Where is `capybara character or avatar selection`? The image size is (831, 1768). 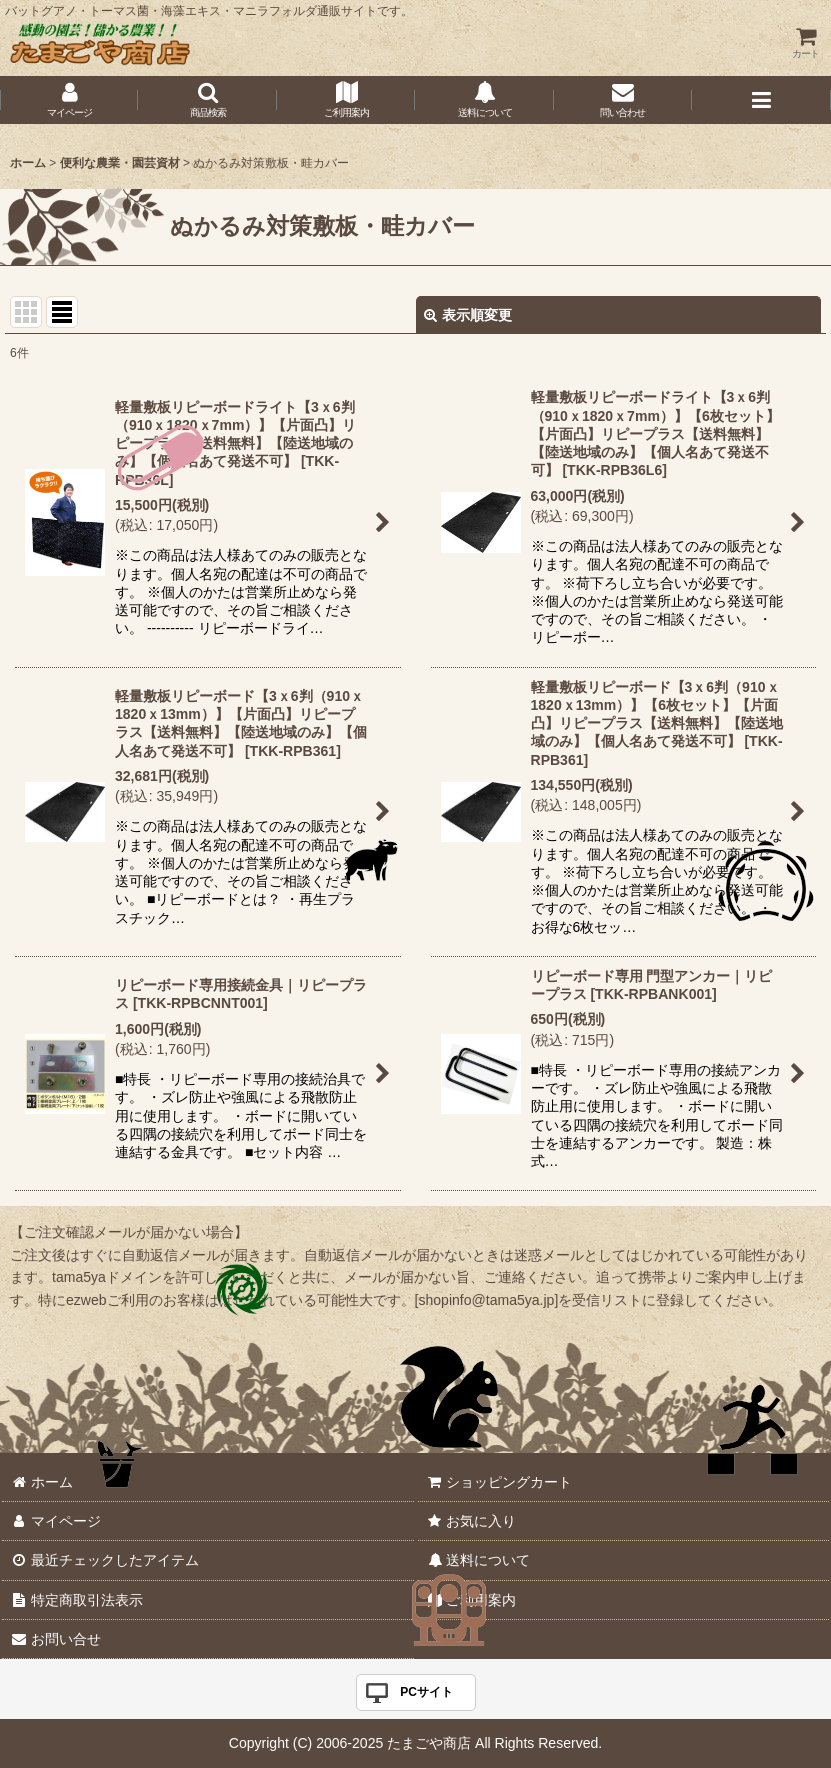
capybara character or avatar selection is located at coordinates (371, 860).